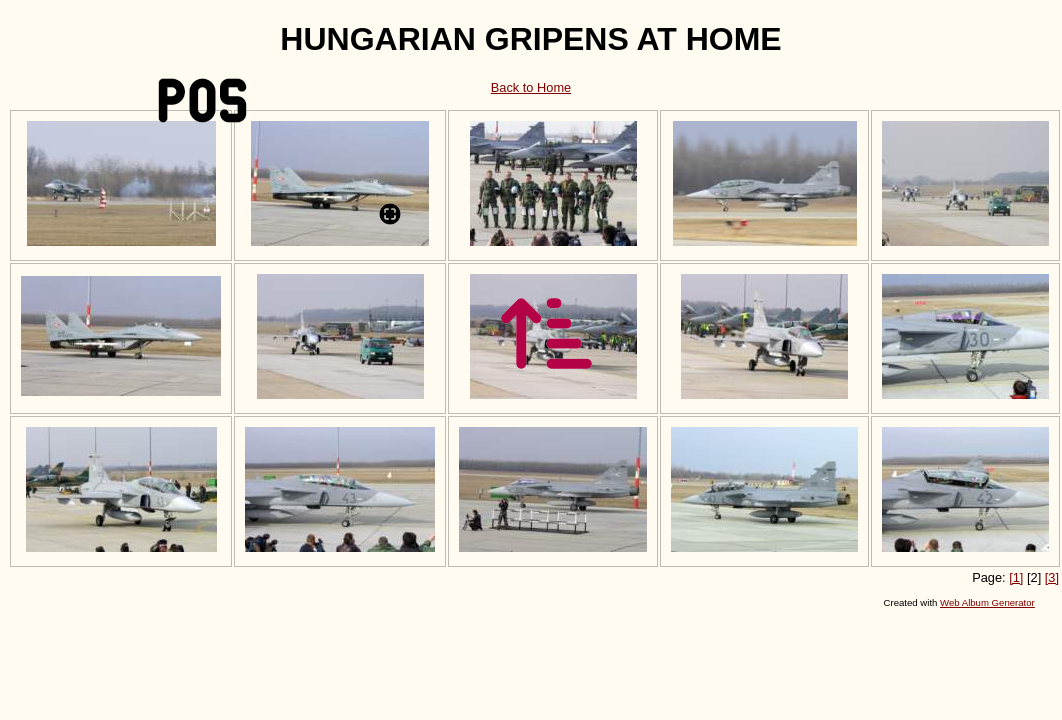 This screenshot has height=720, width=1062. Describe the element at coordinates (202, 100) in the screenshot. I see `indicates an HTTP POST request method` at that location.